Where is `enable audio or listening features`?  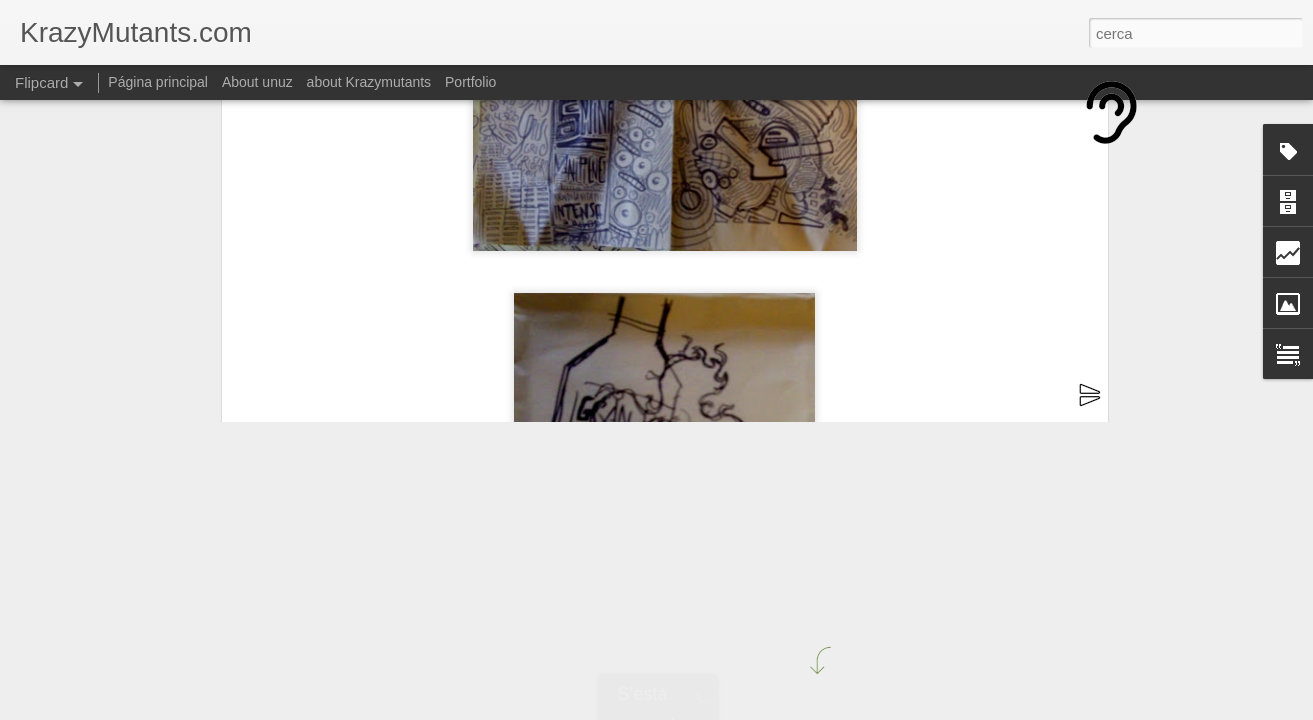
enable audio or listening features is located at coordinates (1108, 112).